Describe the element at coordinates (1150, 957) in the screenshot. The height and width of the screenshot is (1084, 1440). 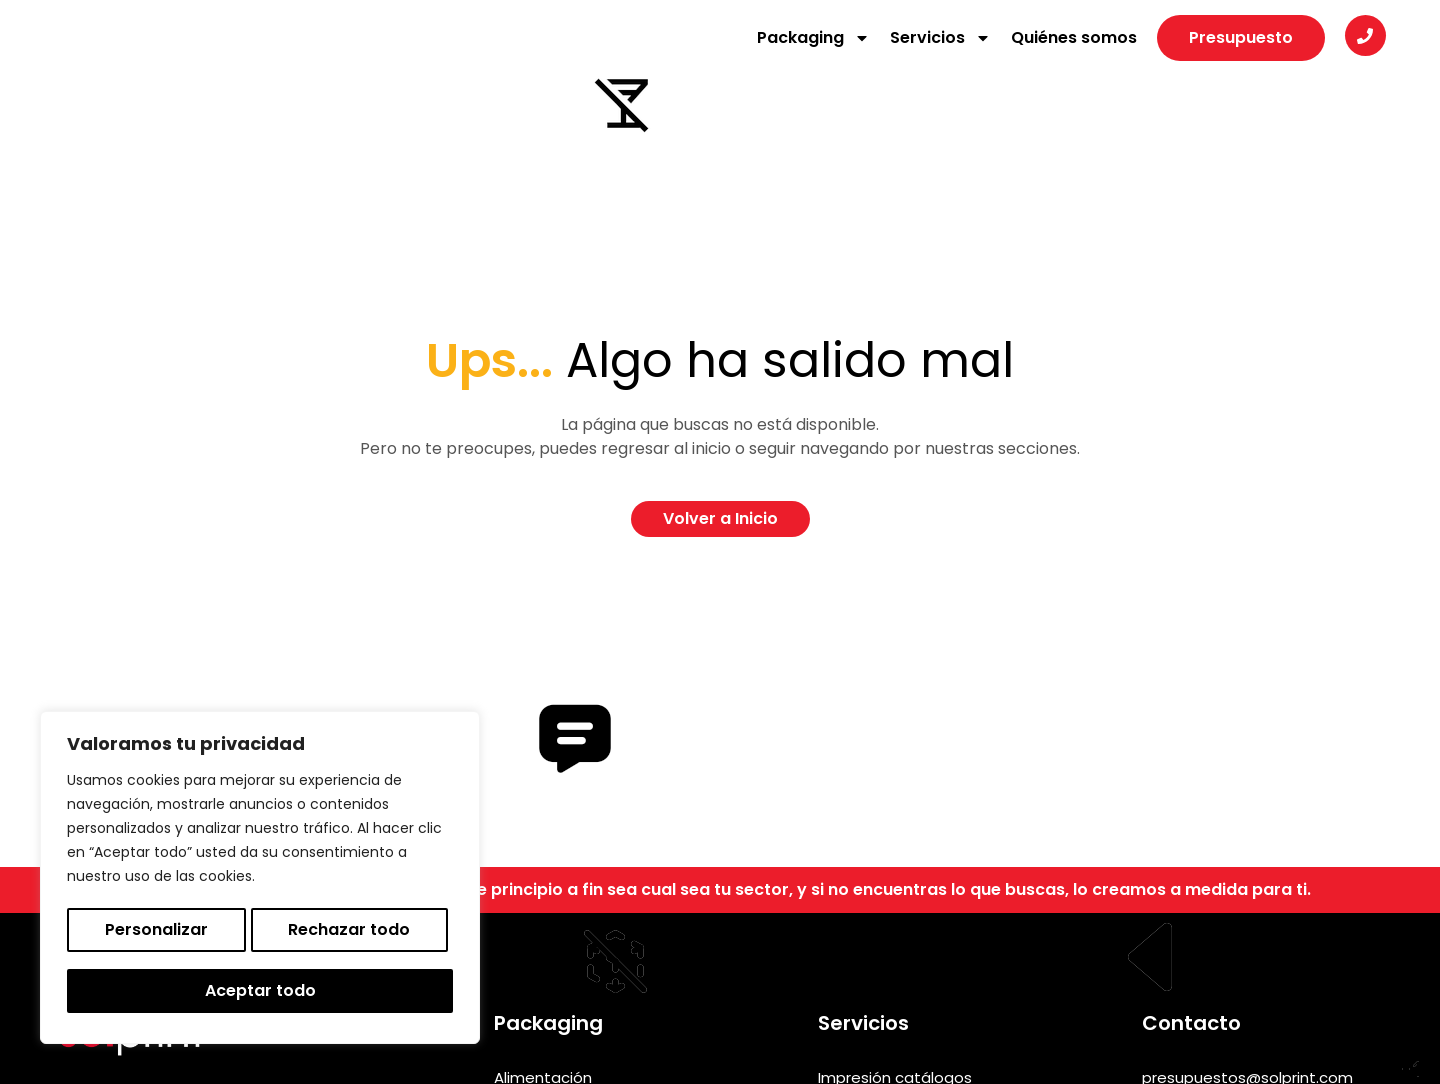
I see `go back to the previous screen` at that location.